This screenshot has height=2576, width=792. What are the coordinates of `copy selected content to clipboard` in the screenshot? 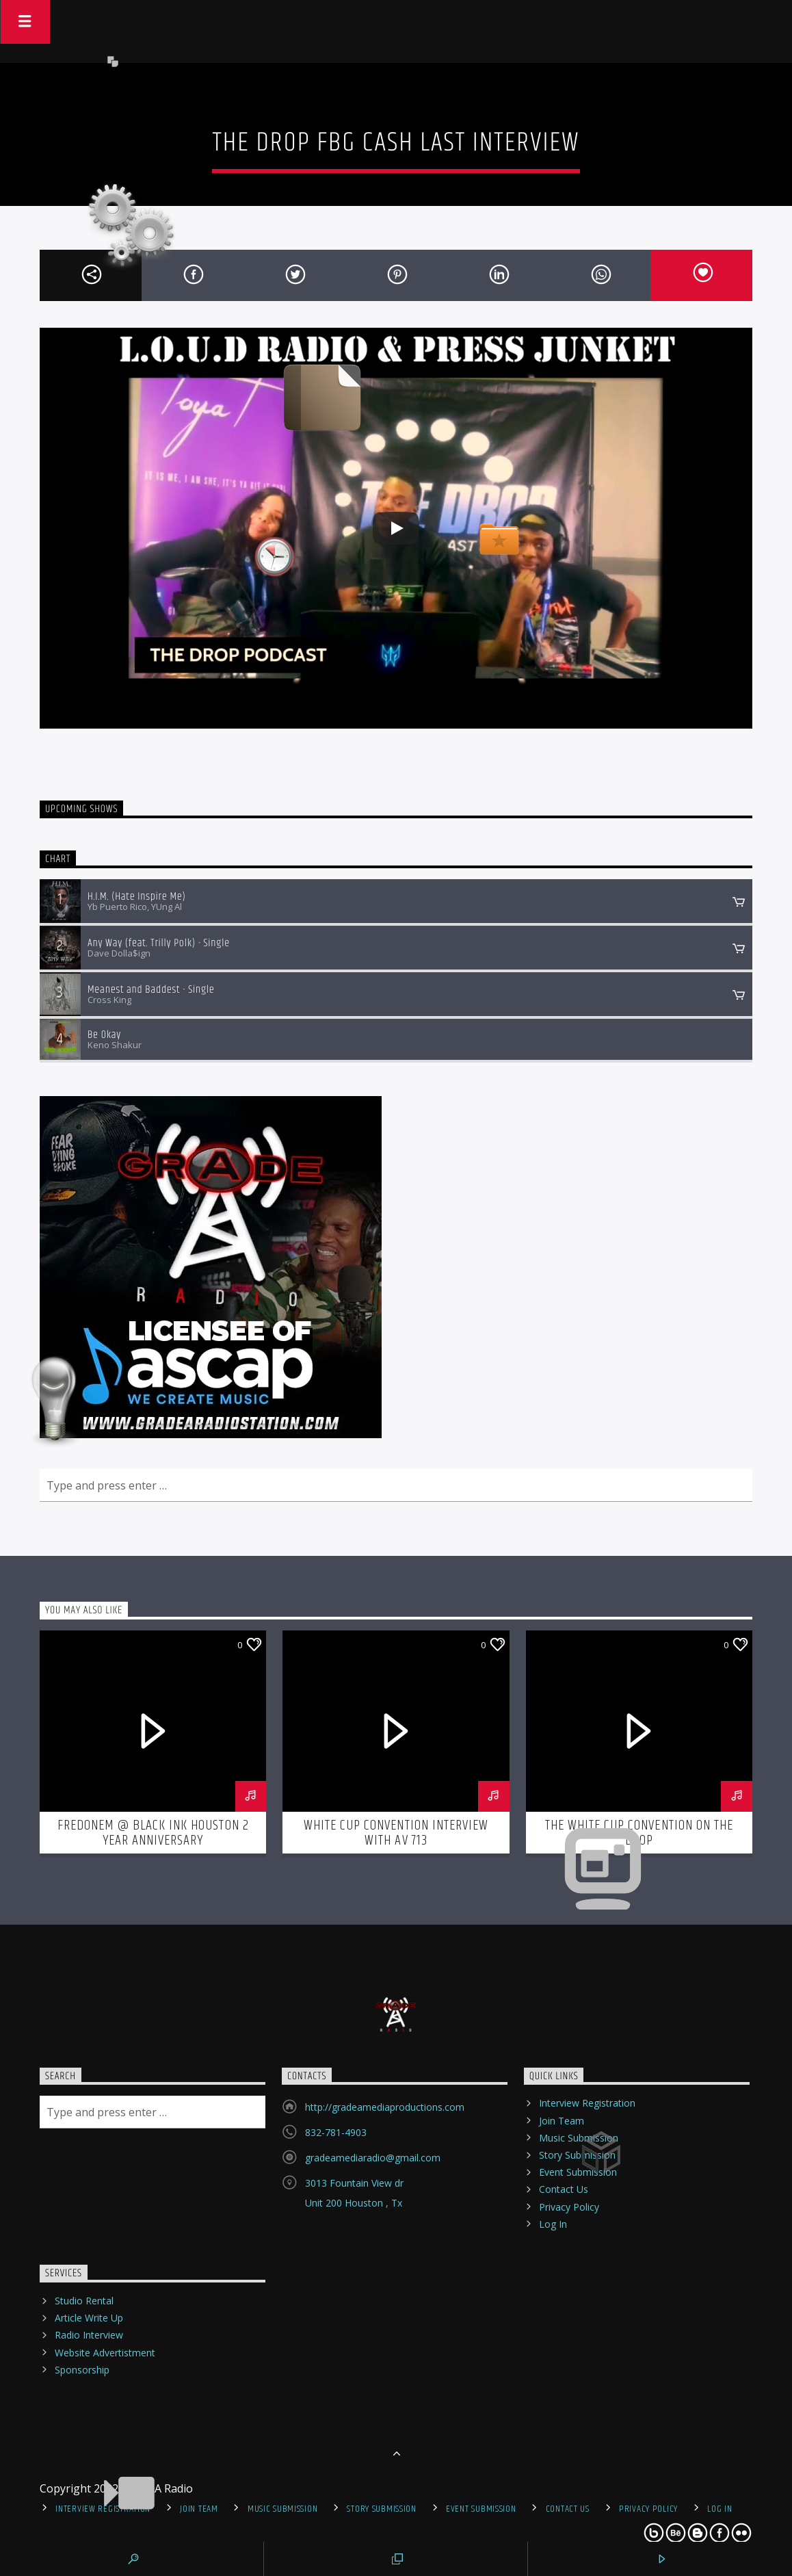 It's located at (113, 62).